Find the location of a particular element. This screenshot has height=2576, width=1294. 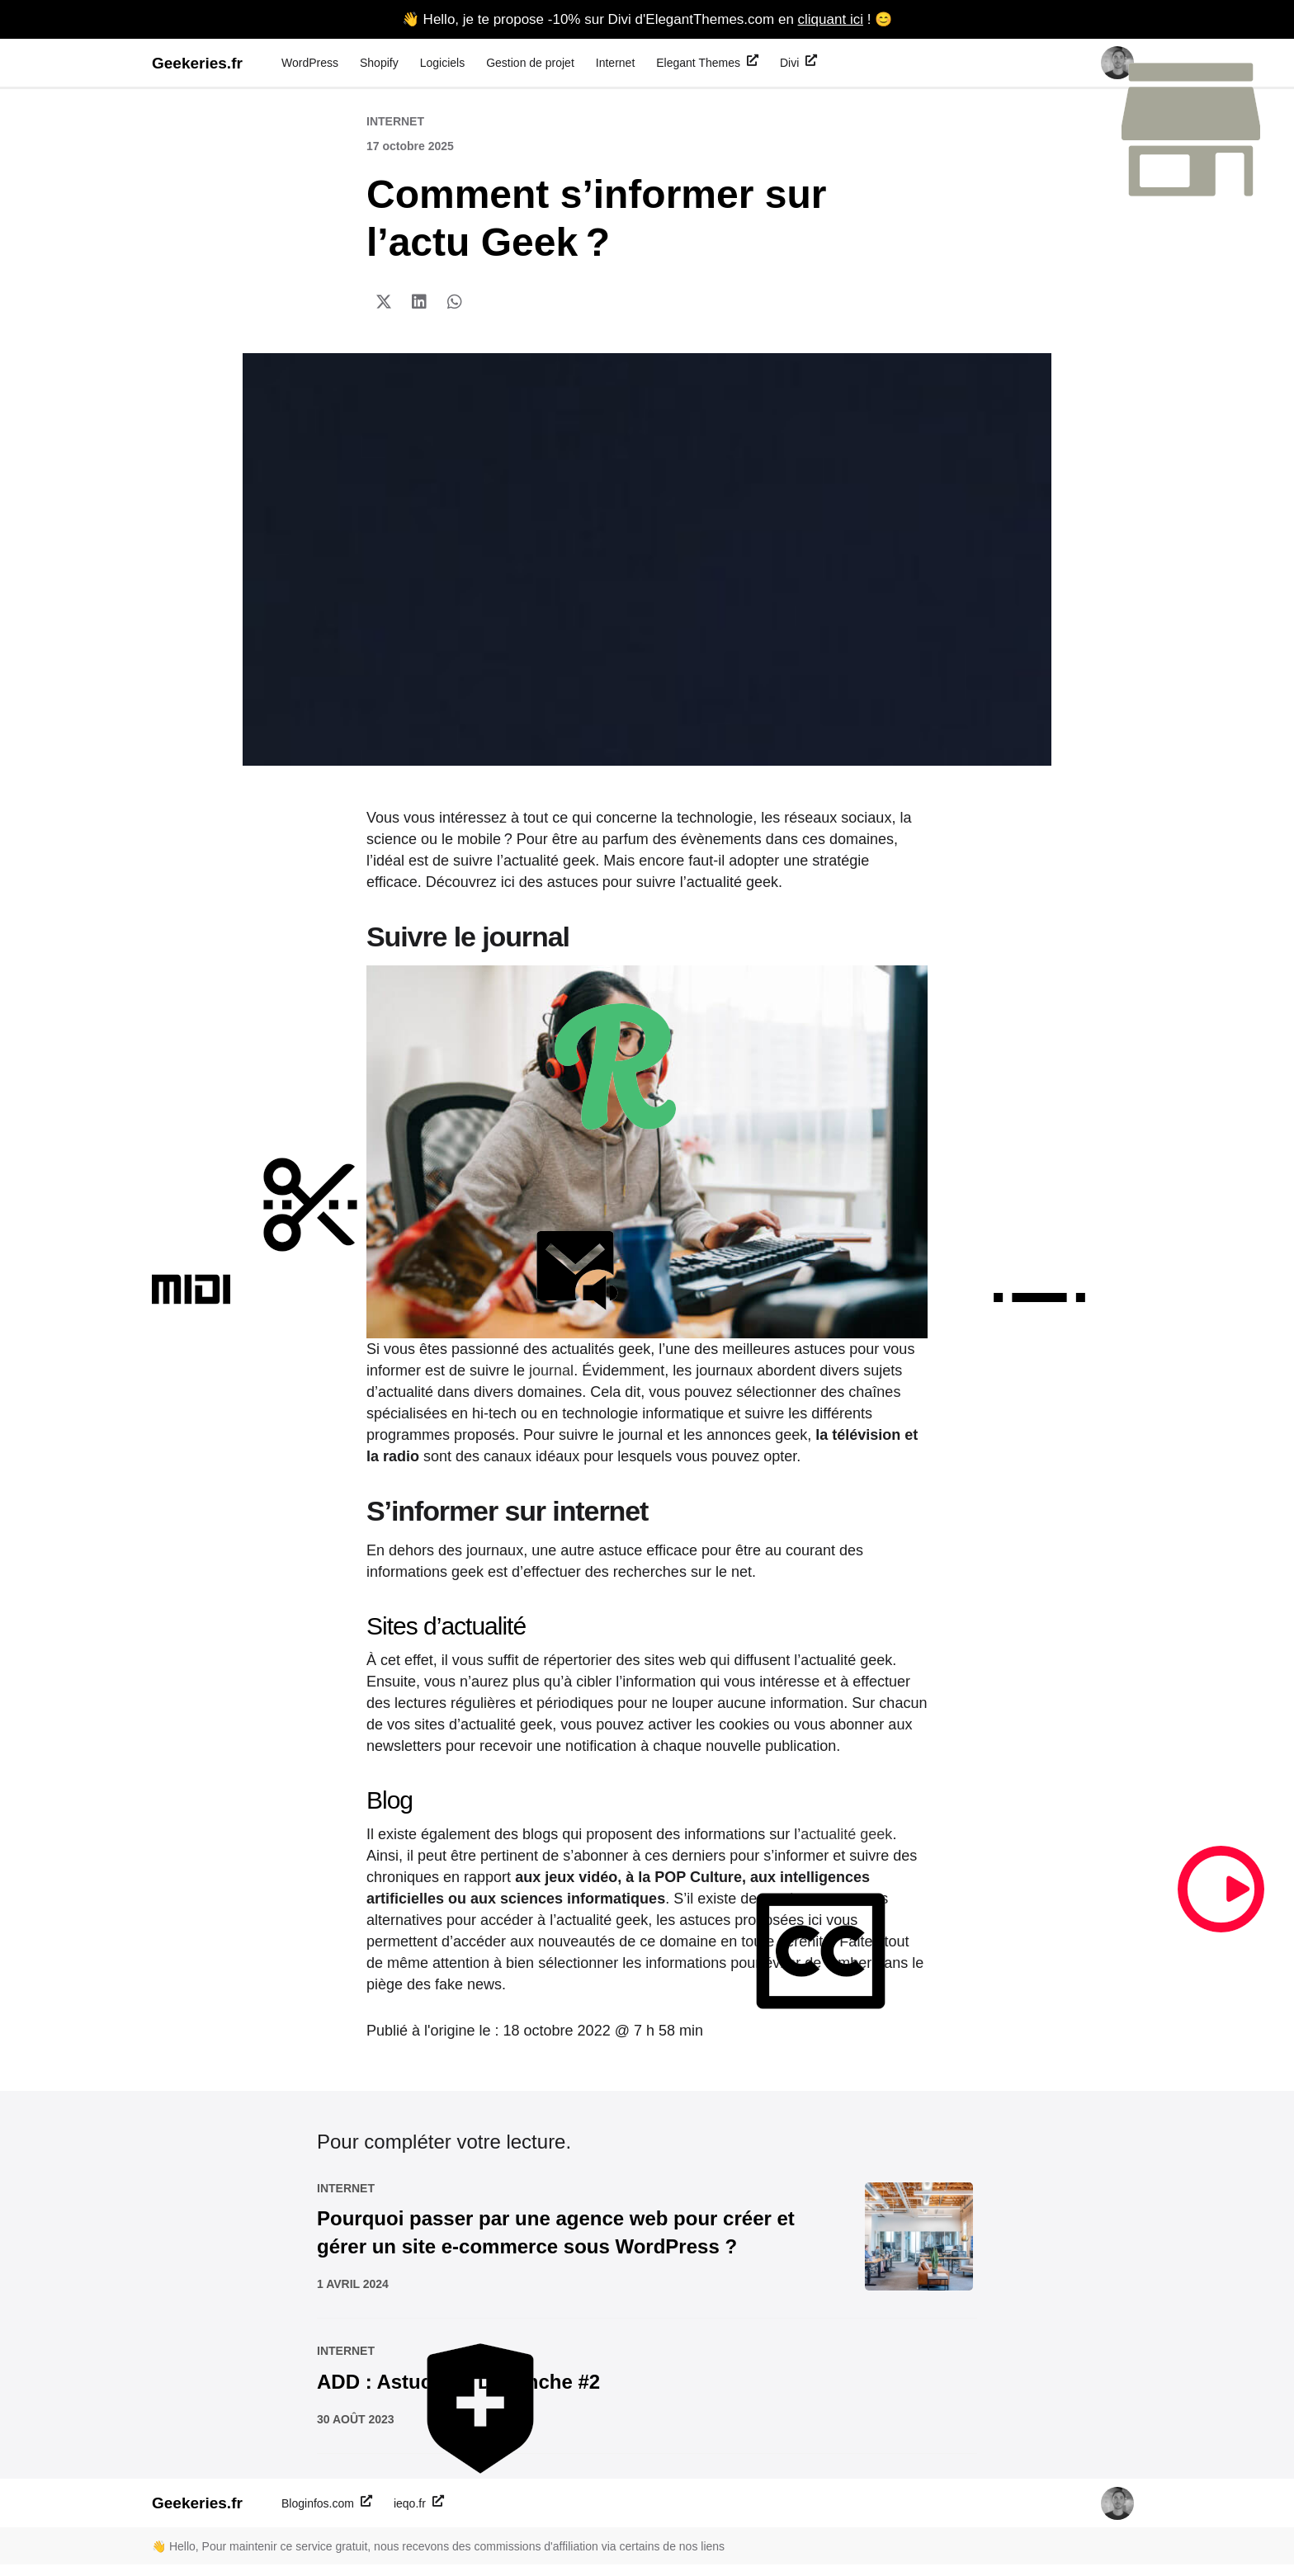

steinberg brand logo is located at coordinates (1221, 1889).